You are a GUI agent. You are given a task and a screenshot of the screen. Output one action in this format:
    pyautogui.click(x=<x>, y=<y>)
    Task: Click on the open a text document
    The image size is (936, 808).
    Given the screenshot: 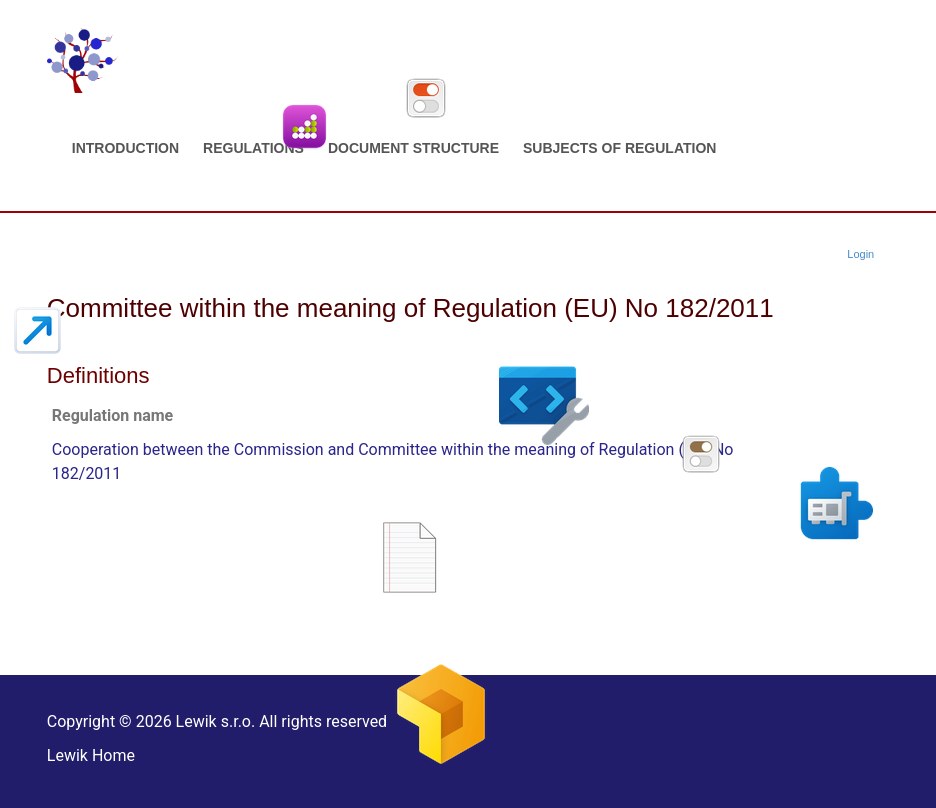 What is the action you would take?
    pyautogui.click(x=409, y=557)
    